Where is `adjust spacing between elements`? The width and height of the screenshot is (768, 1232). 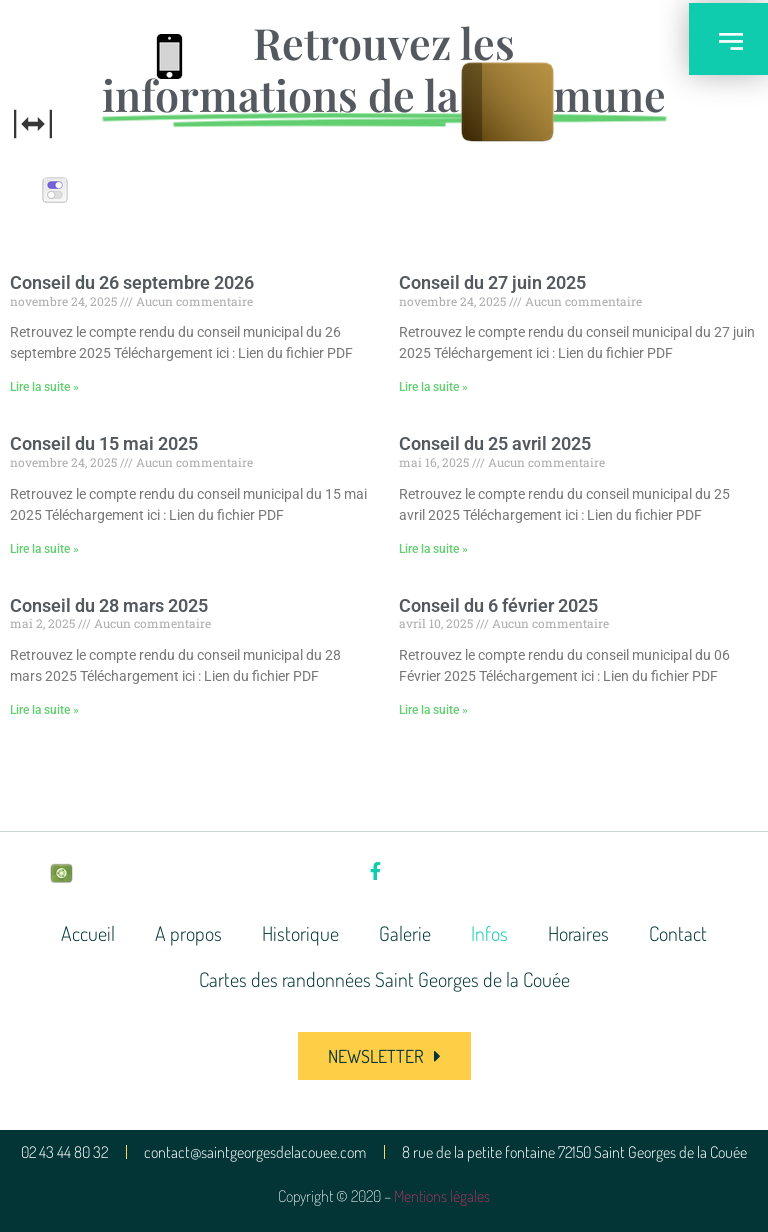
adjust spacing between elements is located at coordinates (33, 124).